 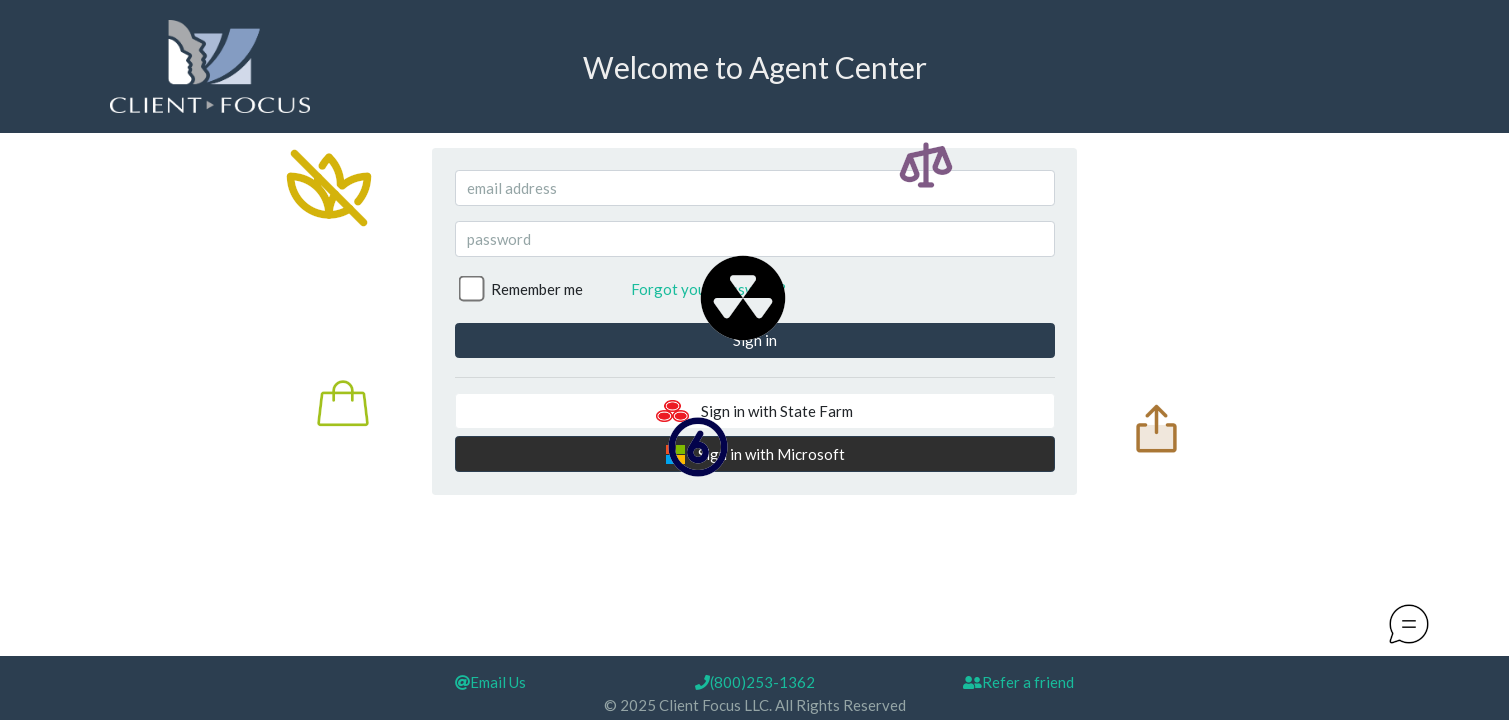 What do you see at coordinates (343, 406) in the screenshot?
I see `access shopping bag or cart` at bounding box center [343, 406].